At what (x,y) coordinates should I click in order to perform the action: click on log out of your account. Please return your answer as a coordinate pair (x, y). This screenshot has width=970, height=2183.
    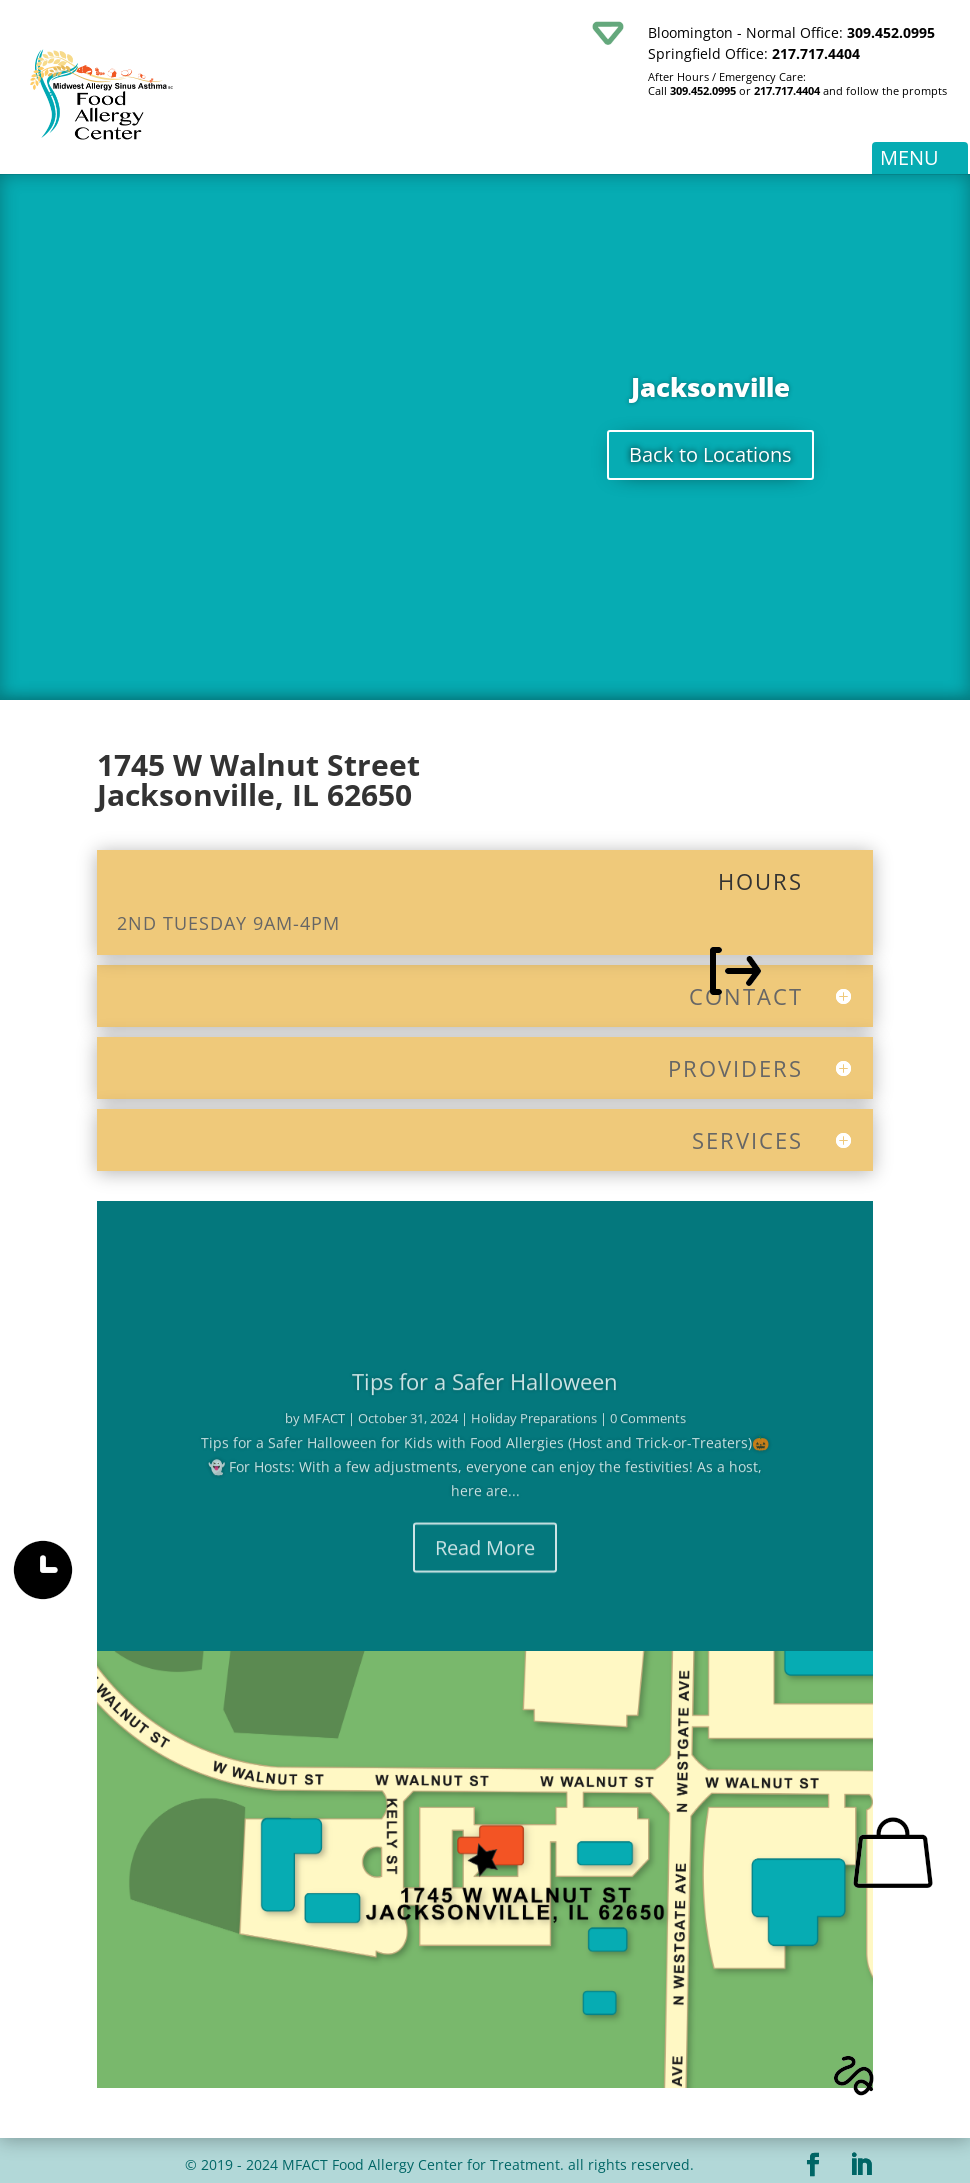
    Looking at the image, I should click on (734, 971).